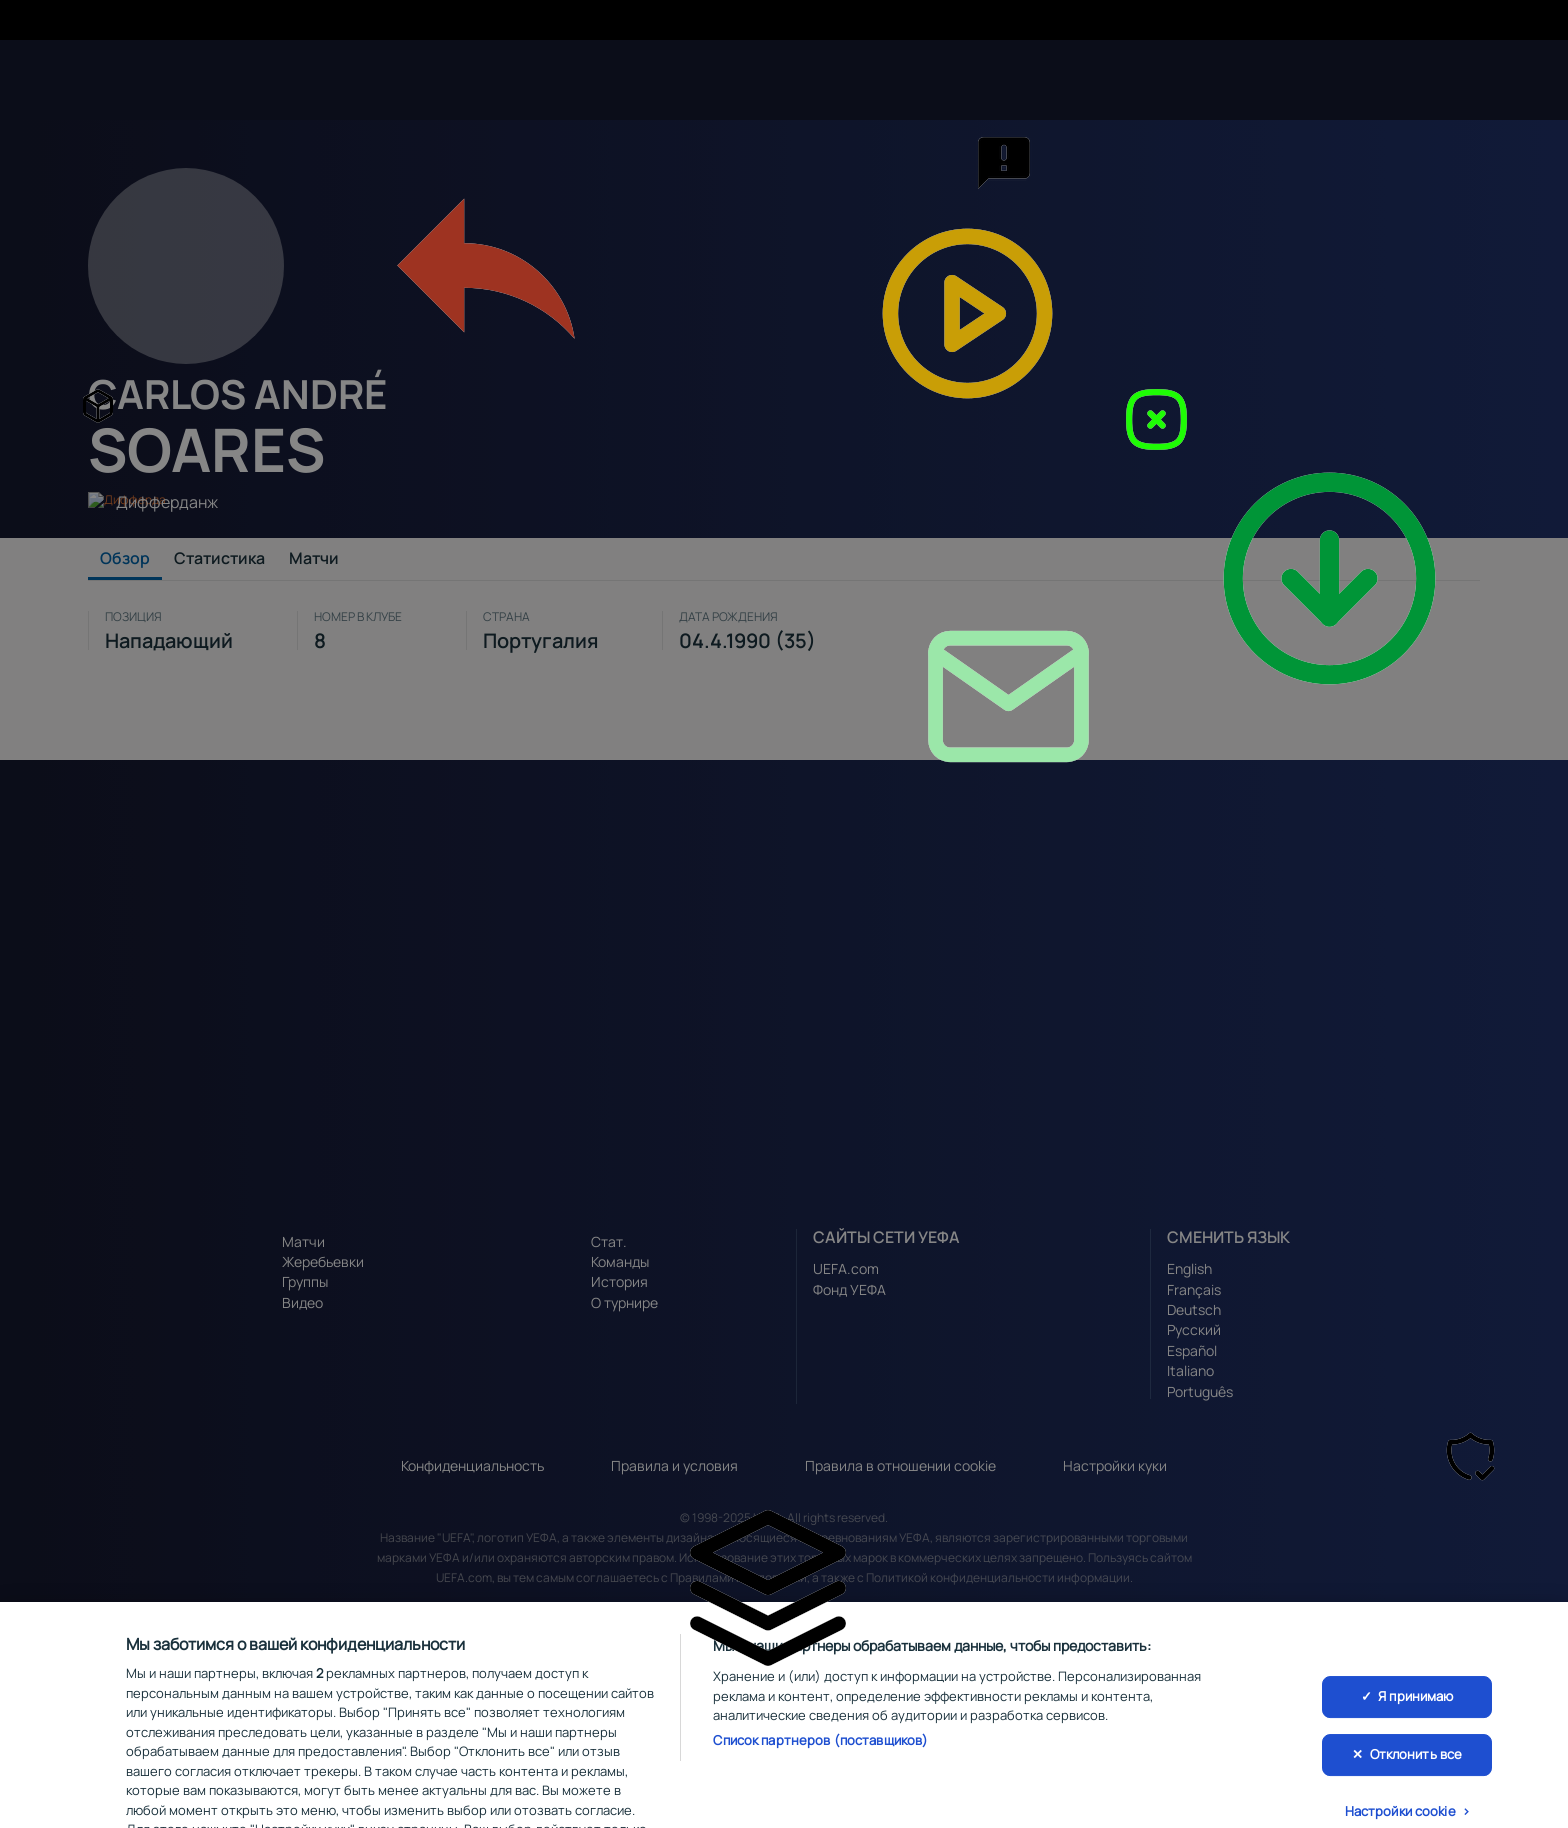  What do you see at coordinates (486, 265) in the screenshot?
I see `reply to a message` at bounding box center [486, 265].